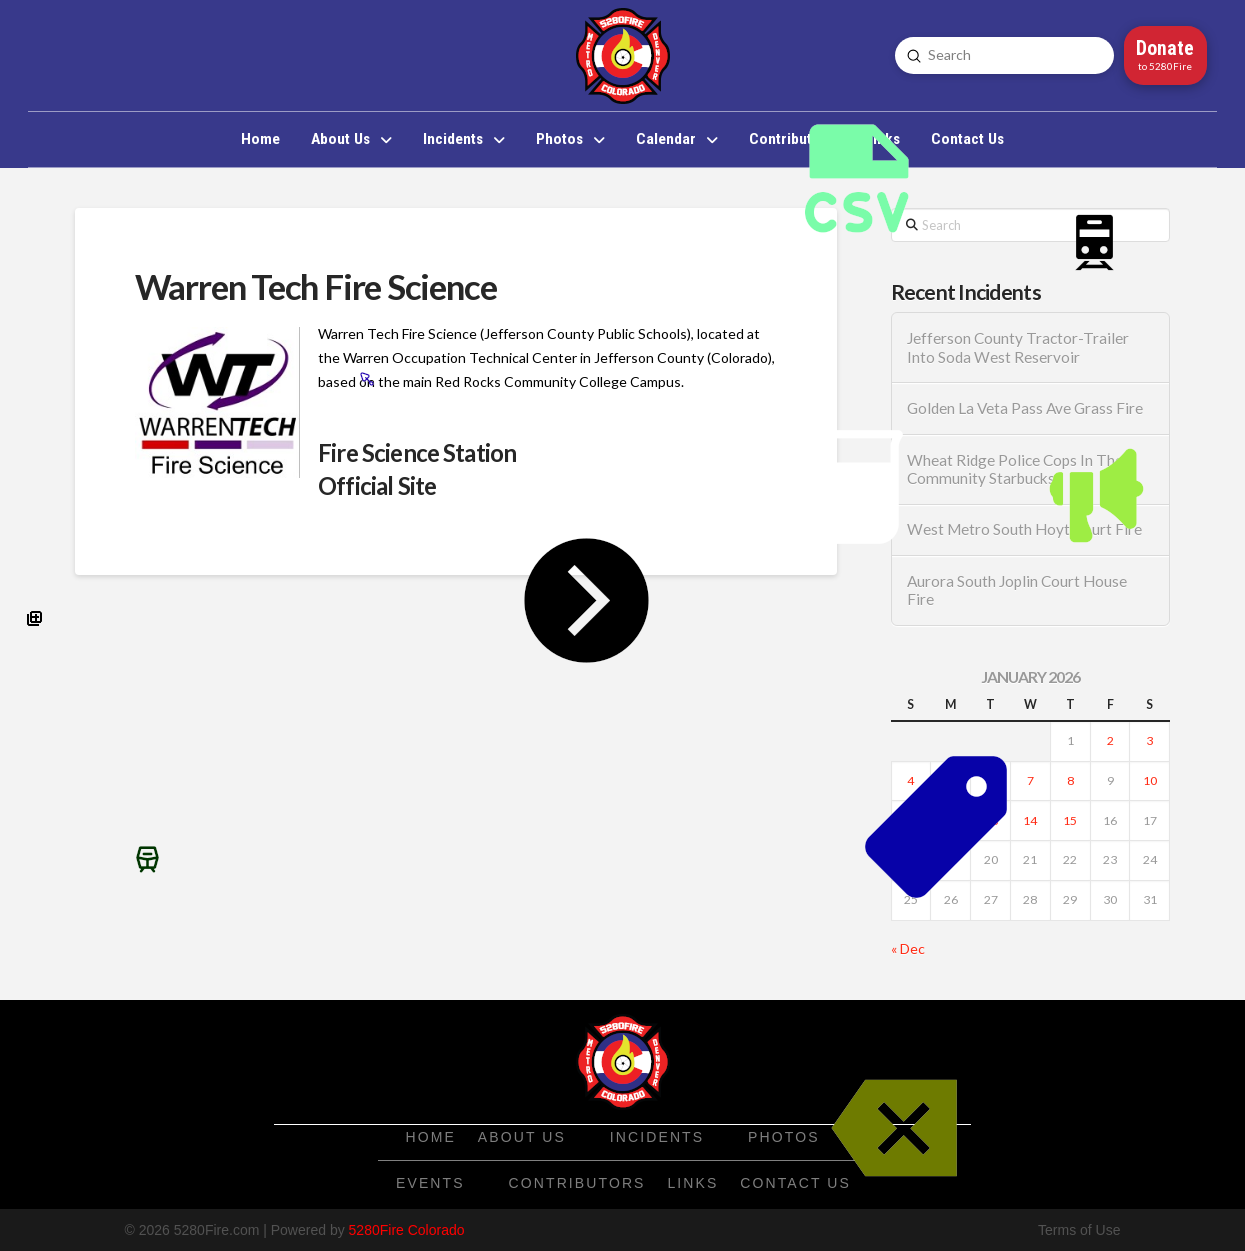 The width and height of the screenshot is (1245, 1251). I want to click on open or view a CSV file, so click(859, 183).